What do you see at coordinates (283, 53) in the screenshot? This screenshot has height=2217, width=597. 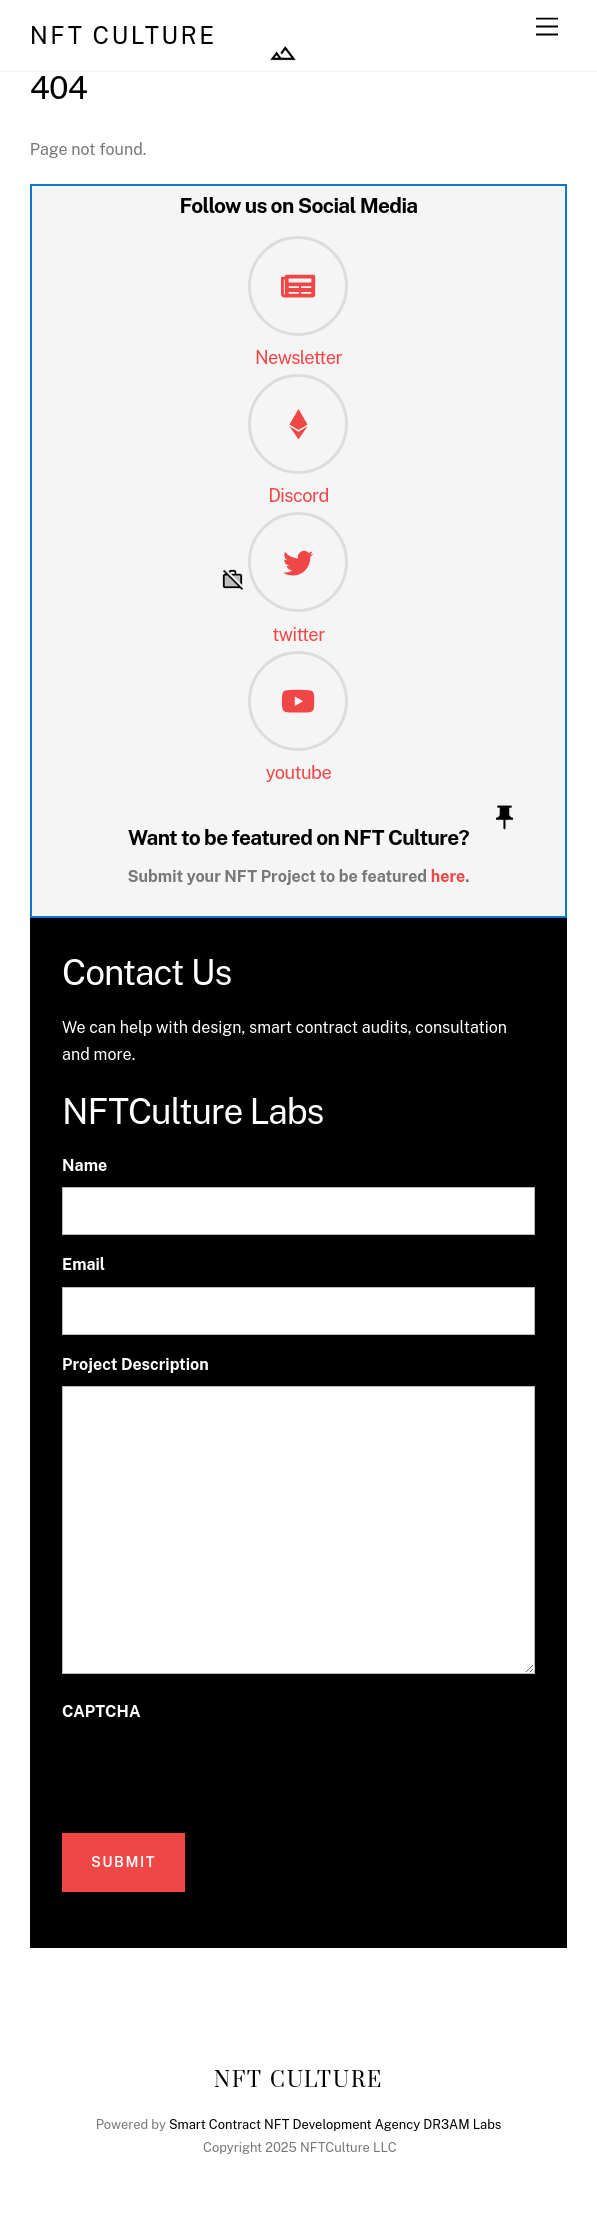 I see `view landscape or nature photos` at bounding box center [283, 53].